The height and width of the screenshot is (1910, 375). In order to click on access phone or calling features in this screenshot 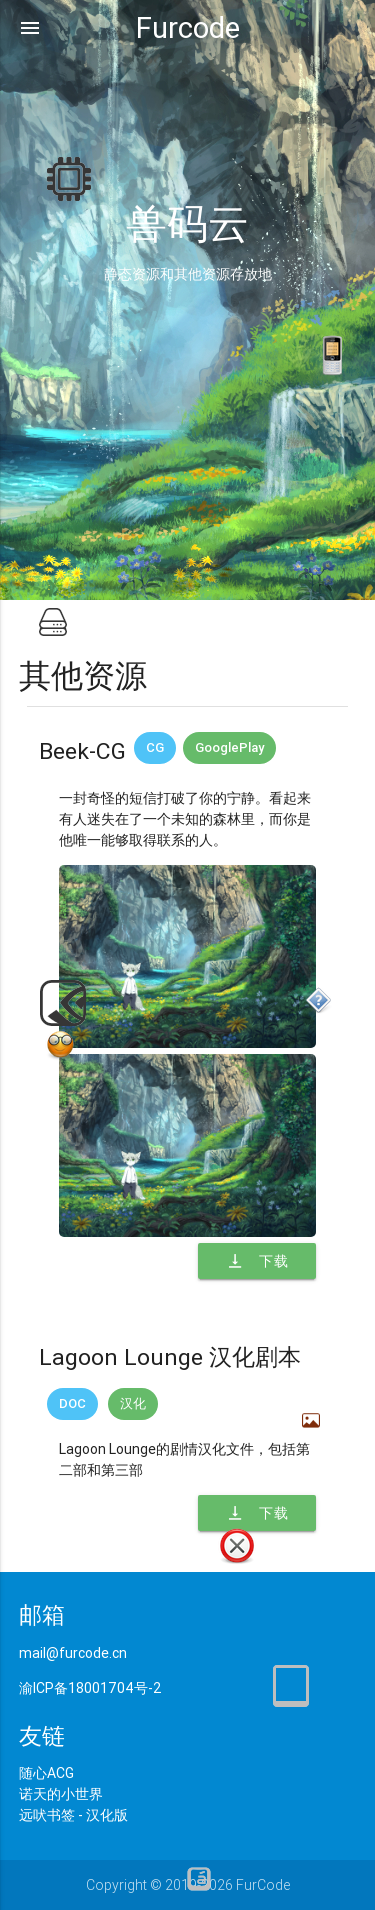, I will do `click(333, 356)`.